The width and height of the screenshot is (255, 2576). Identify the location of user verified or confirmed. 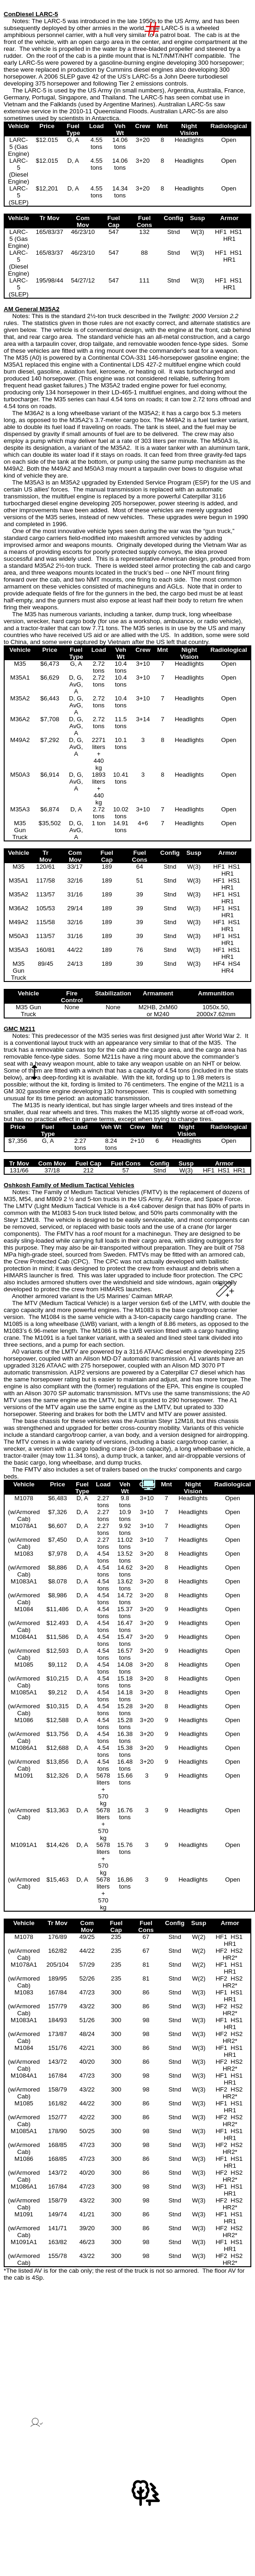
(36, 2423).